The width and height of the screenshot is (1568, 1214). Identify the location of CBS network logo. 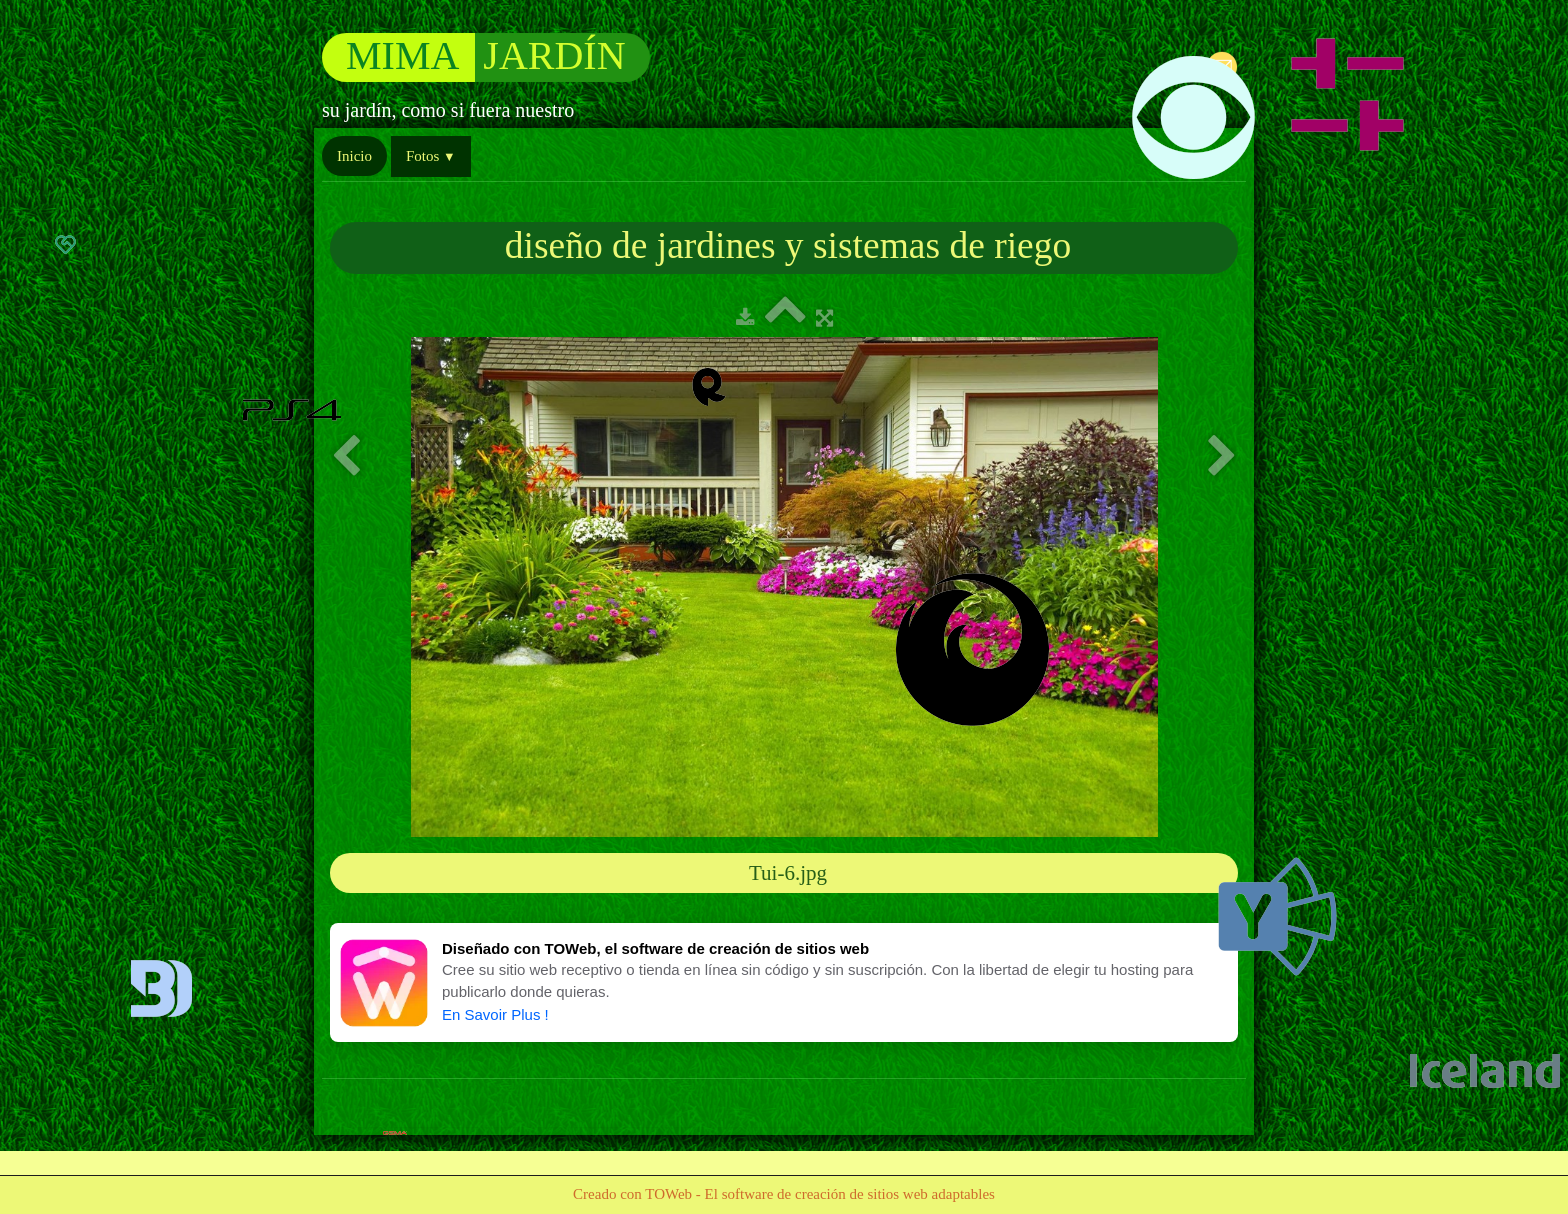
(1193, 117).